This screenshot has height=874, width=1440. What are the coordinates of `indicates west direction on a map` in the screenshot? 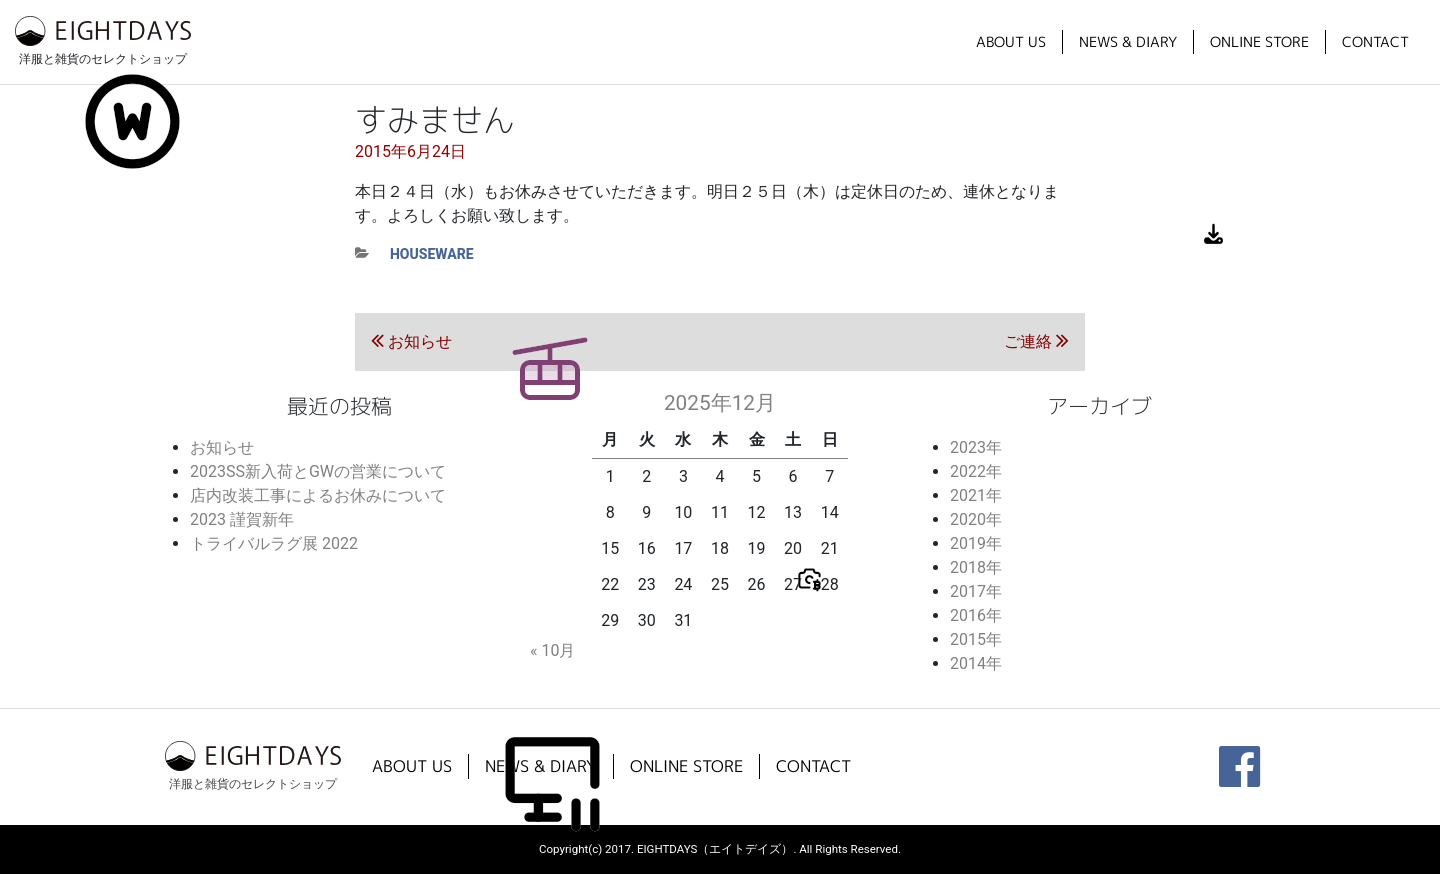 It's located at (132, 121).